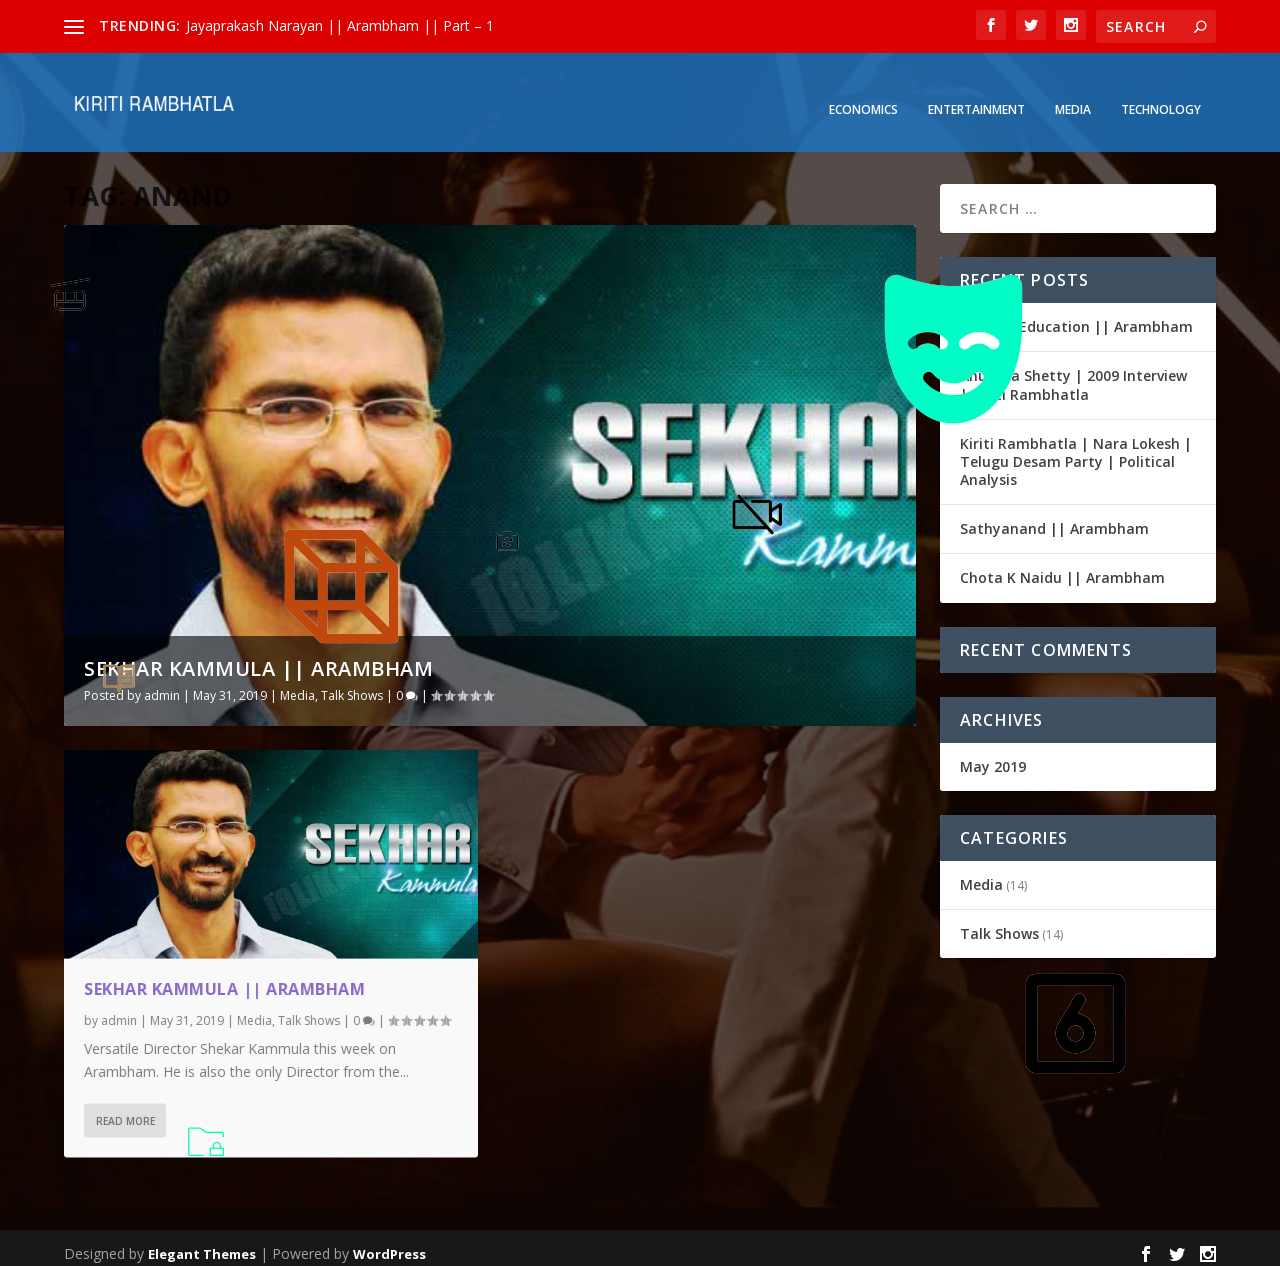  Describe the element at coordinates (755, 514) in the screenshot. I see `turn off camera or disable video` at that location.